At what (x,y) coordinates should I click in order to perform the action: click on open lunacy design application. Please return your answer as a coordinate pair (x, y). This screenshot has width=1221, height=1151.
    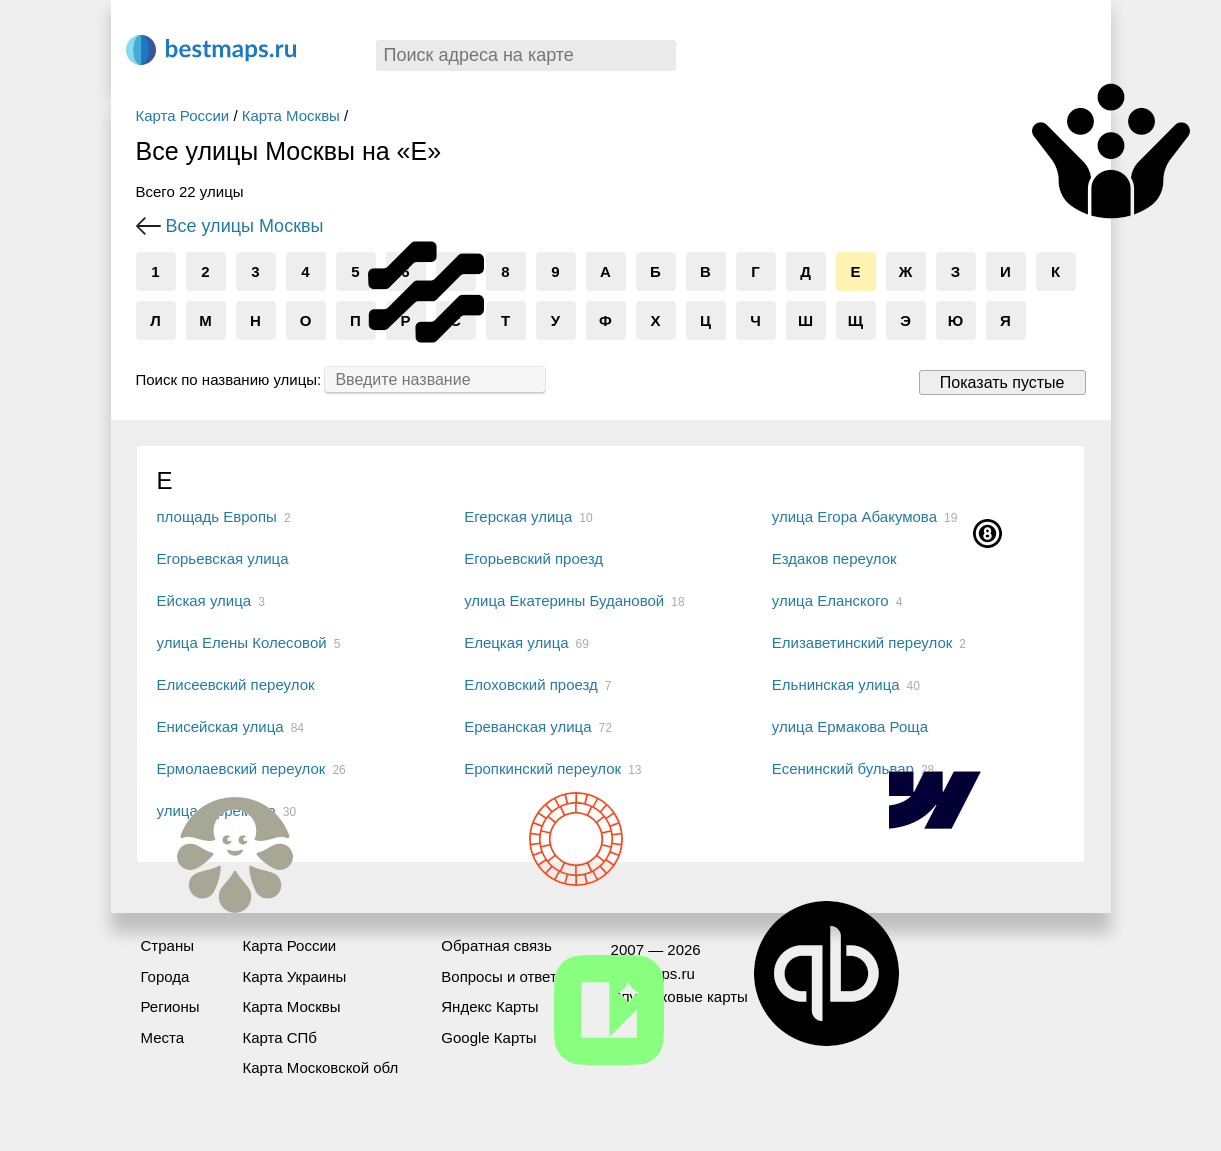
    Looking at the image, I should click on (609, 1010).